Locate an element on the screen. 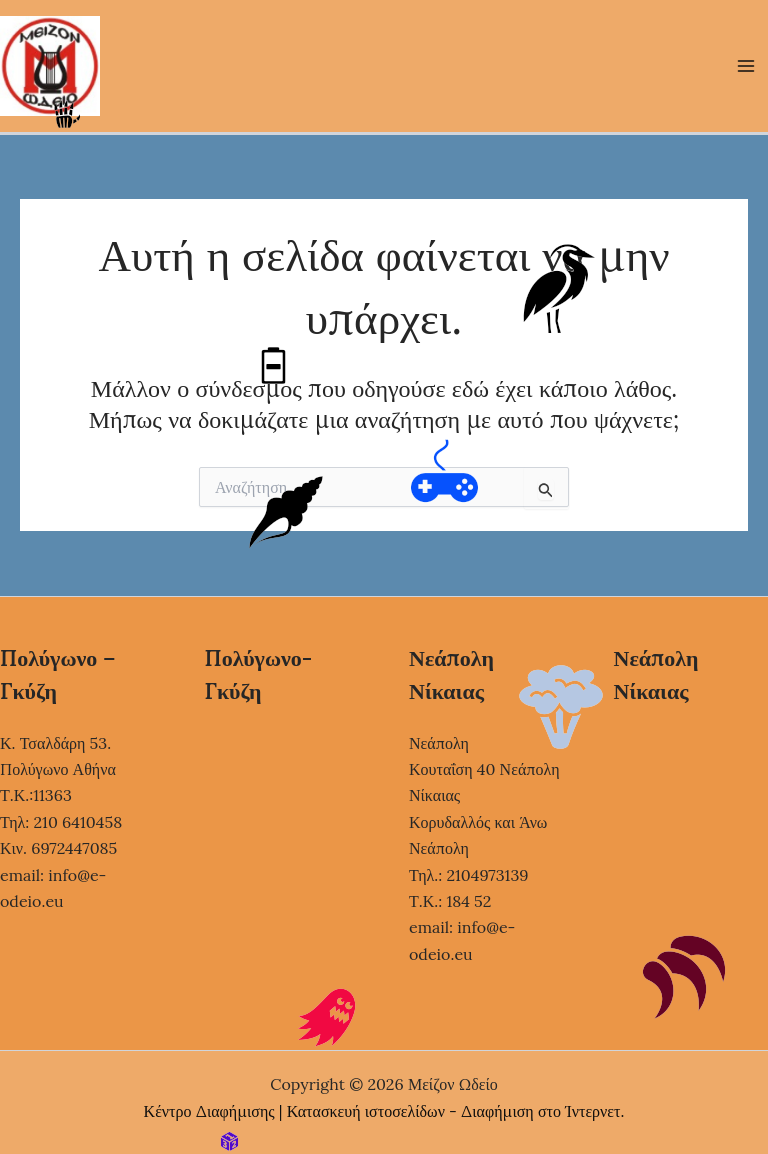  roll dice or generate random number is located at coordinates (229, 1141).